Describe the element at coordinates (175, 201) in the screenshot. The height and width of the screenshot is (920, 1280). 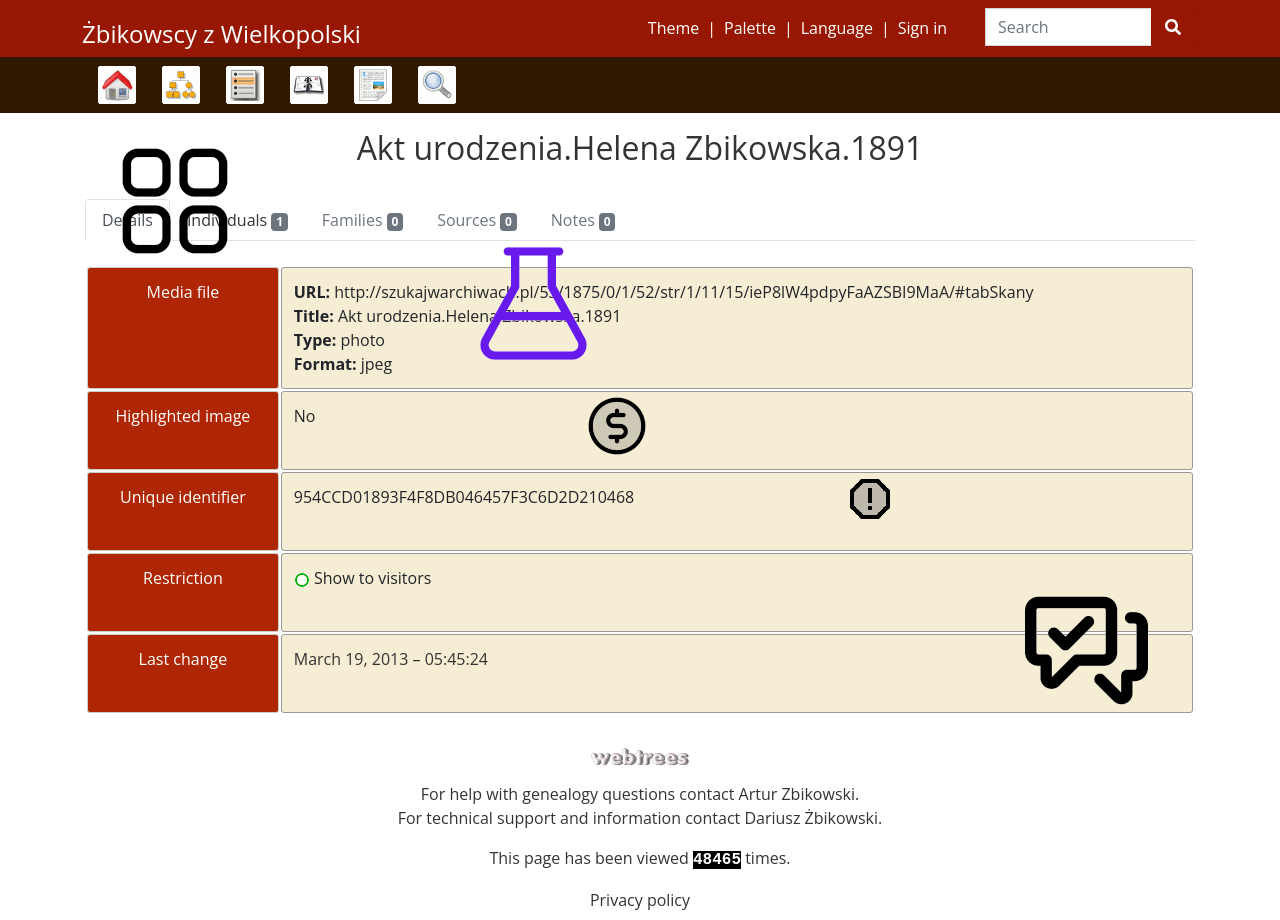
I see `access all apps or applications` at that location.